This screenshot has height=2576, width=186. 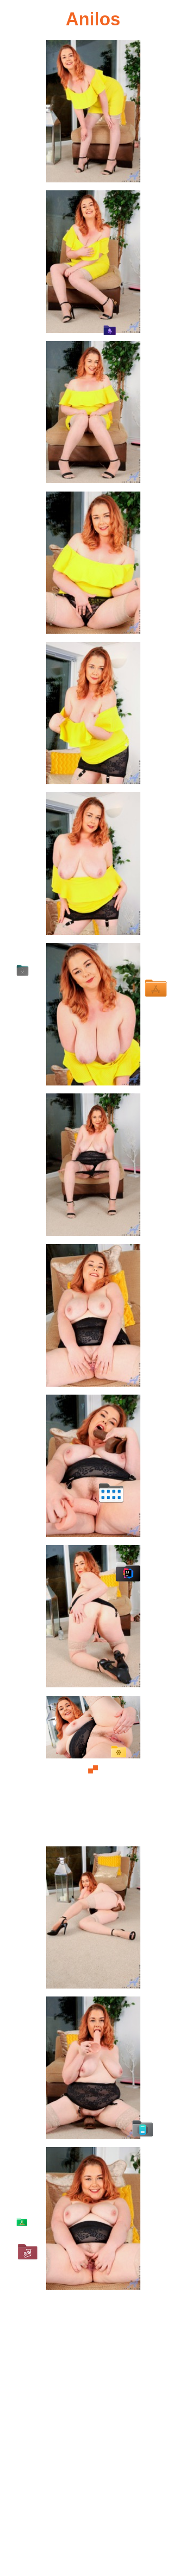 I want to click on open folder containing IntelliJ IDEA projects, so click(x=128, y=1573).